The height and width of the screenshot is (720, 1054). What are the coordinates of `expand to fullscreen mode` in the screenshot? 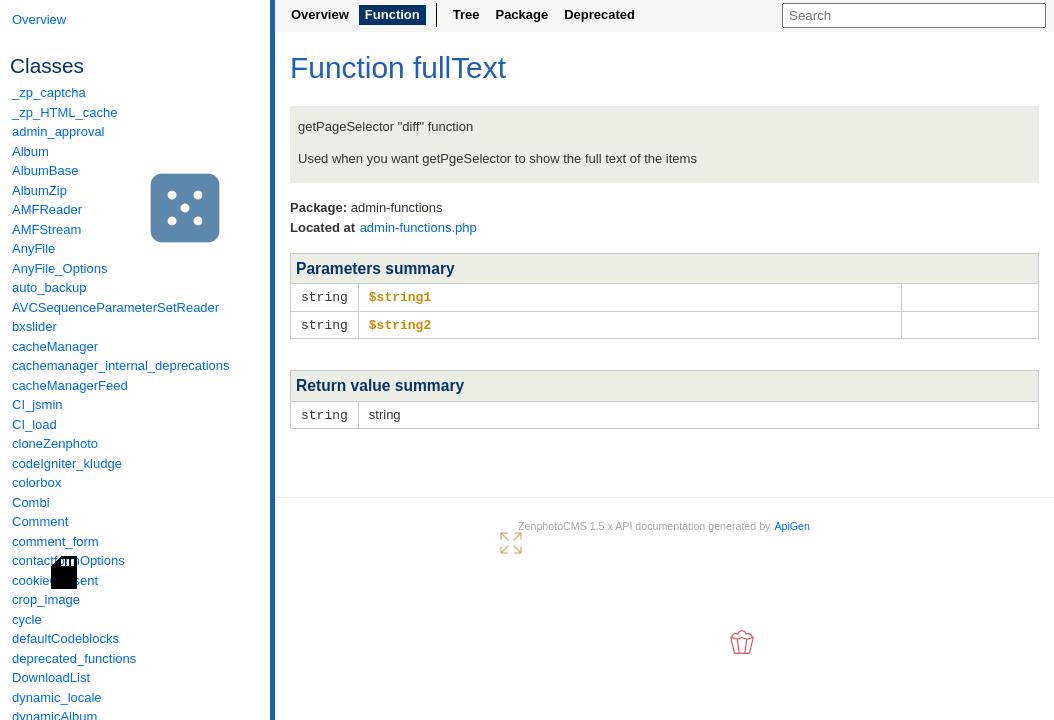 It's located at (511, 543).